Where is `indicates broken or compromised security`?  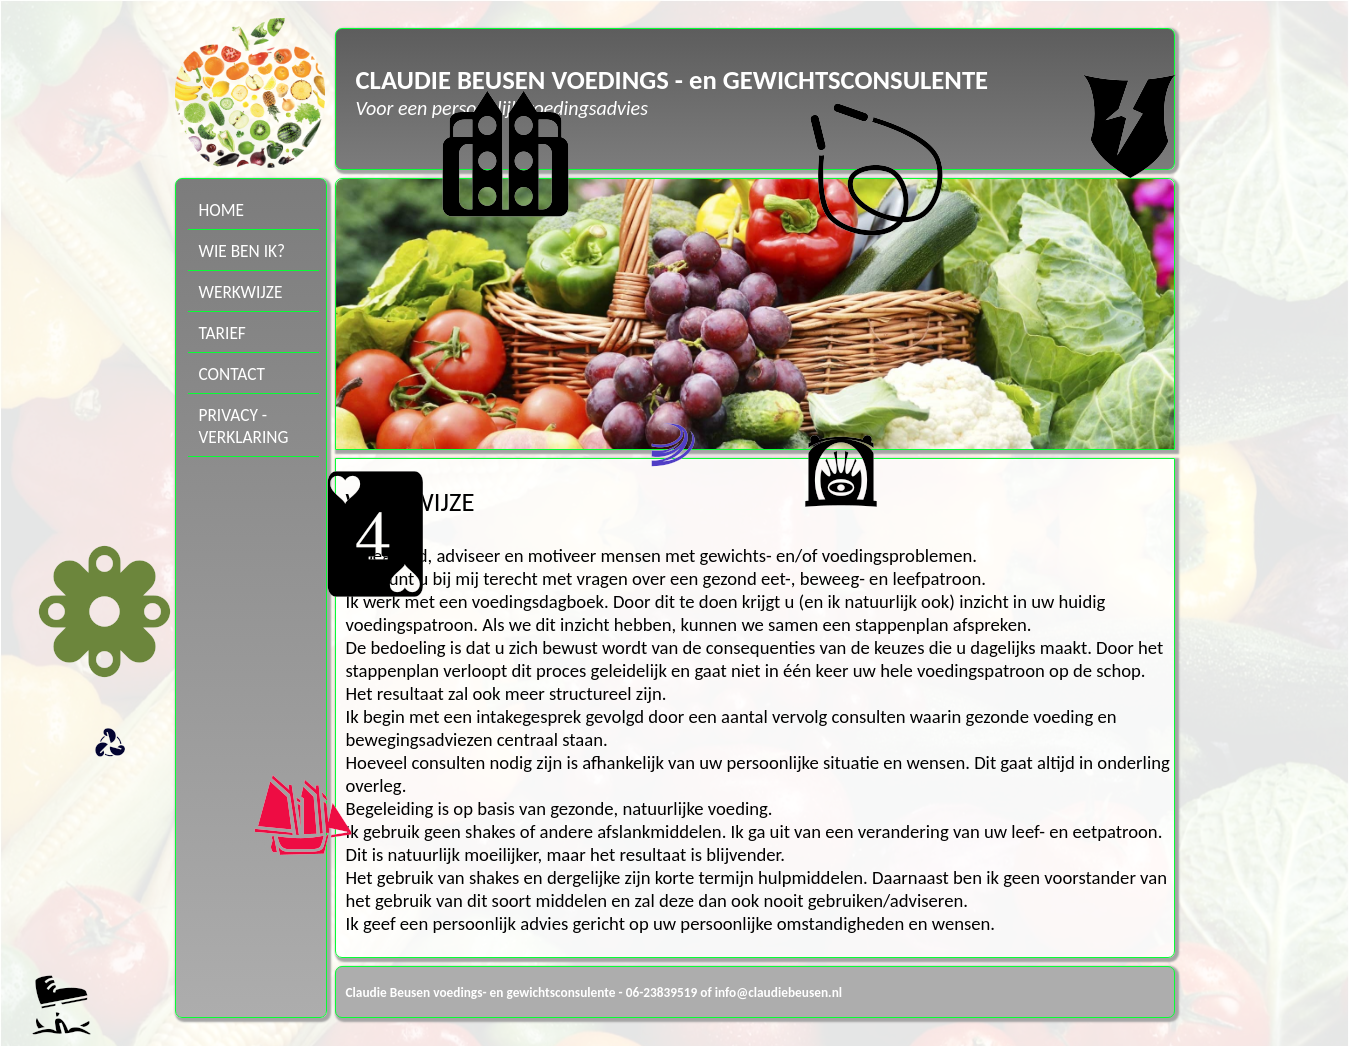 indicates broken or compromised security is located at coordinates (1127, 125).